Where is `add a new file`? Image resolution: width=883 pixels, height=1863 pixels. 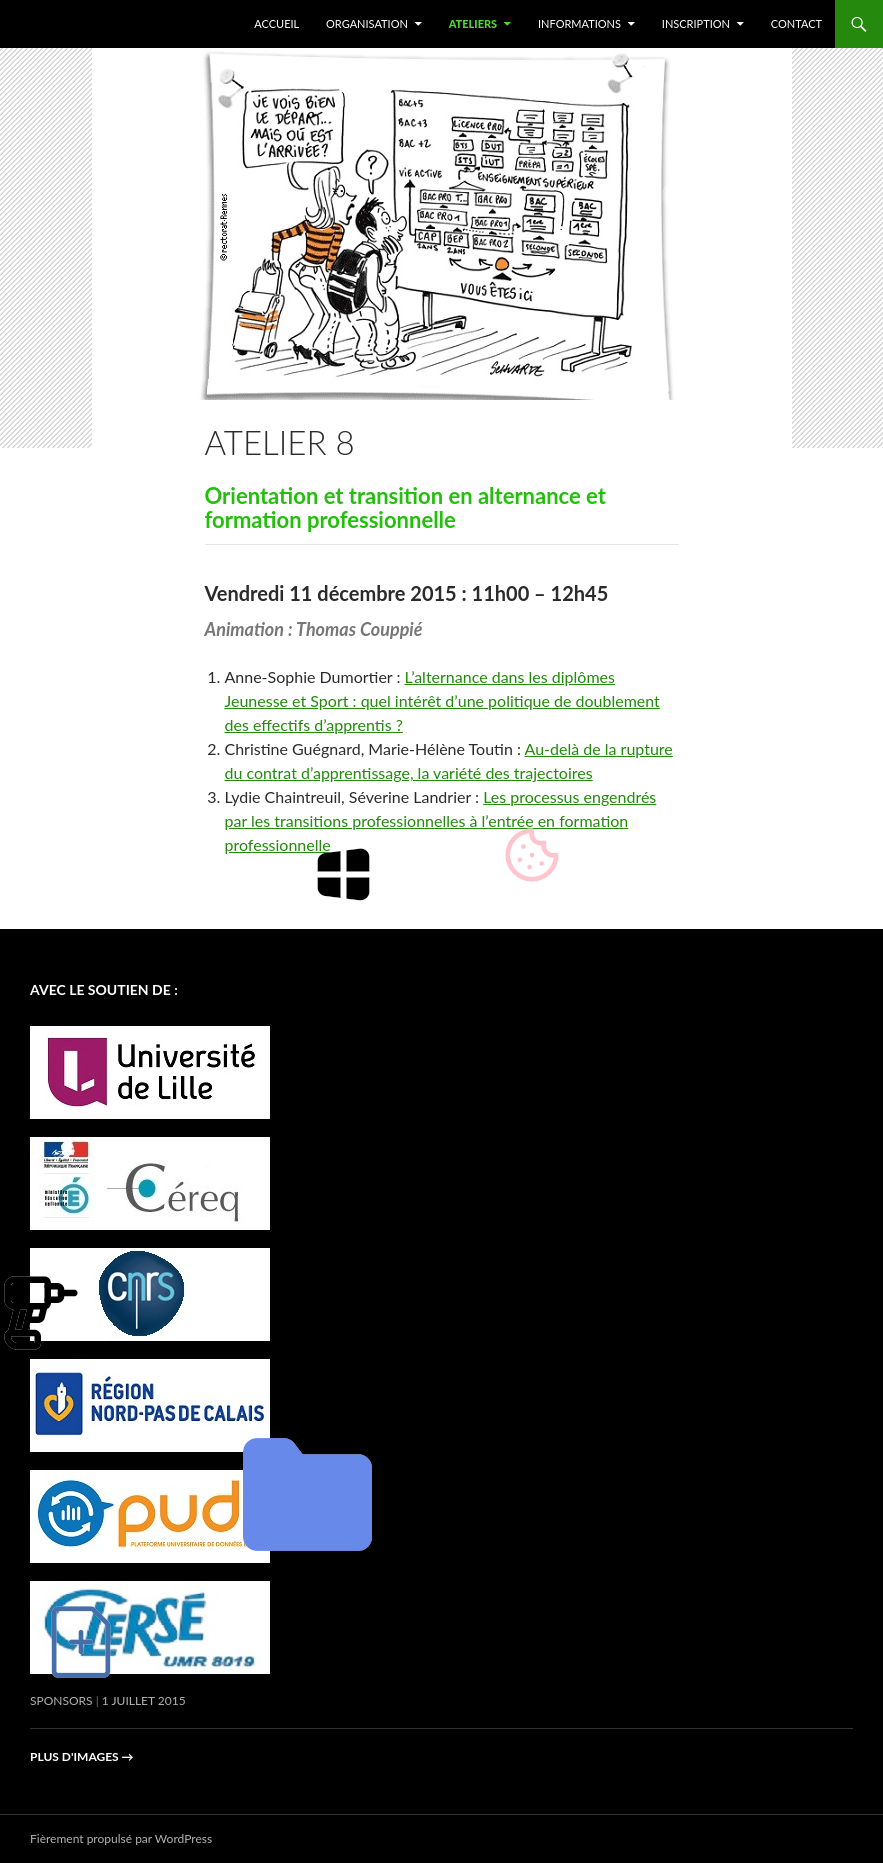 add a new file is located at coordinates (81, 1642).